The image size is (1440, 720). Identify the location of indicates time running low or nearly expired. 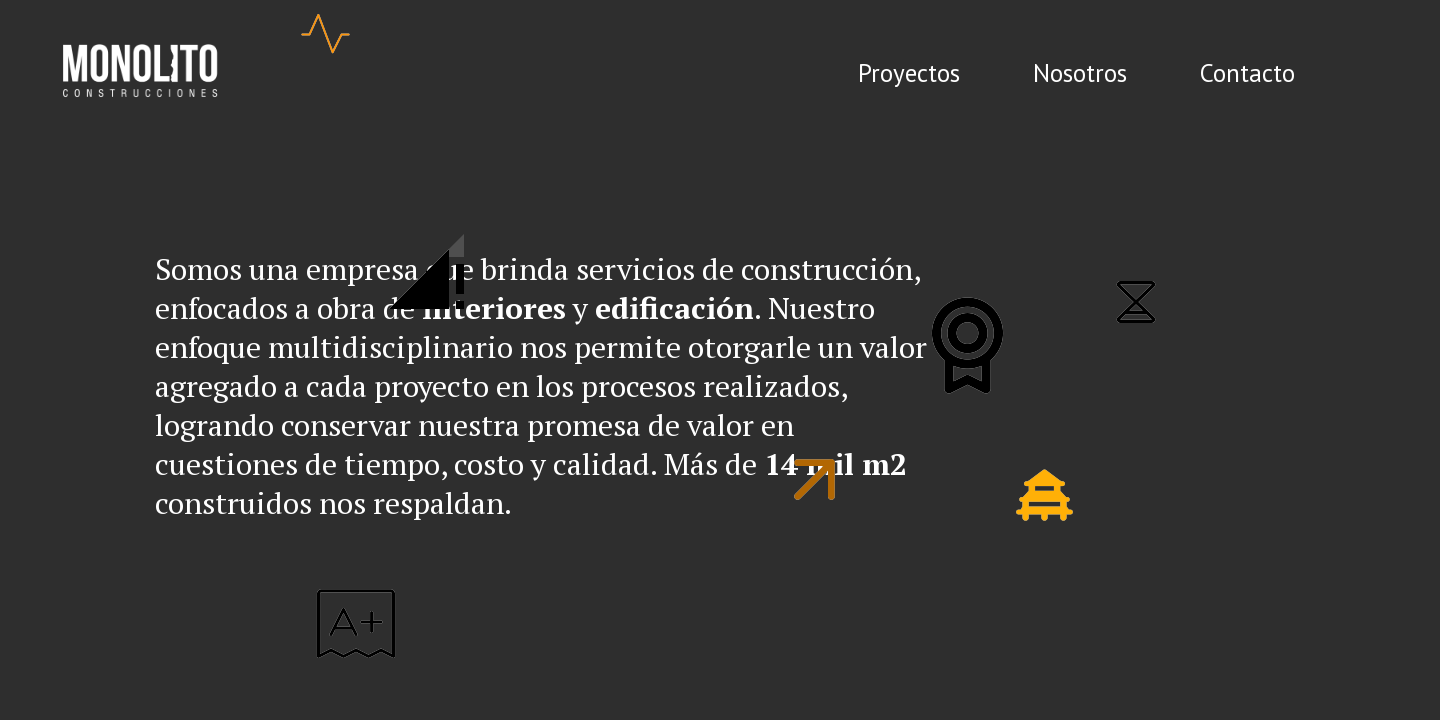
(1136, 302).